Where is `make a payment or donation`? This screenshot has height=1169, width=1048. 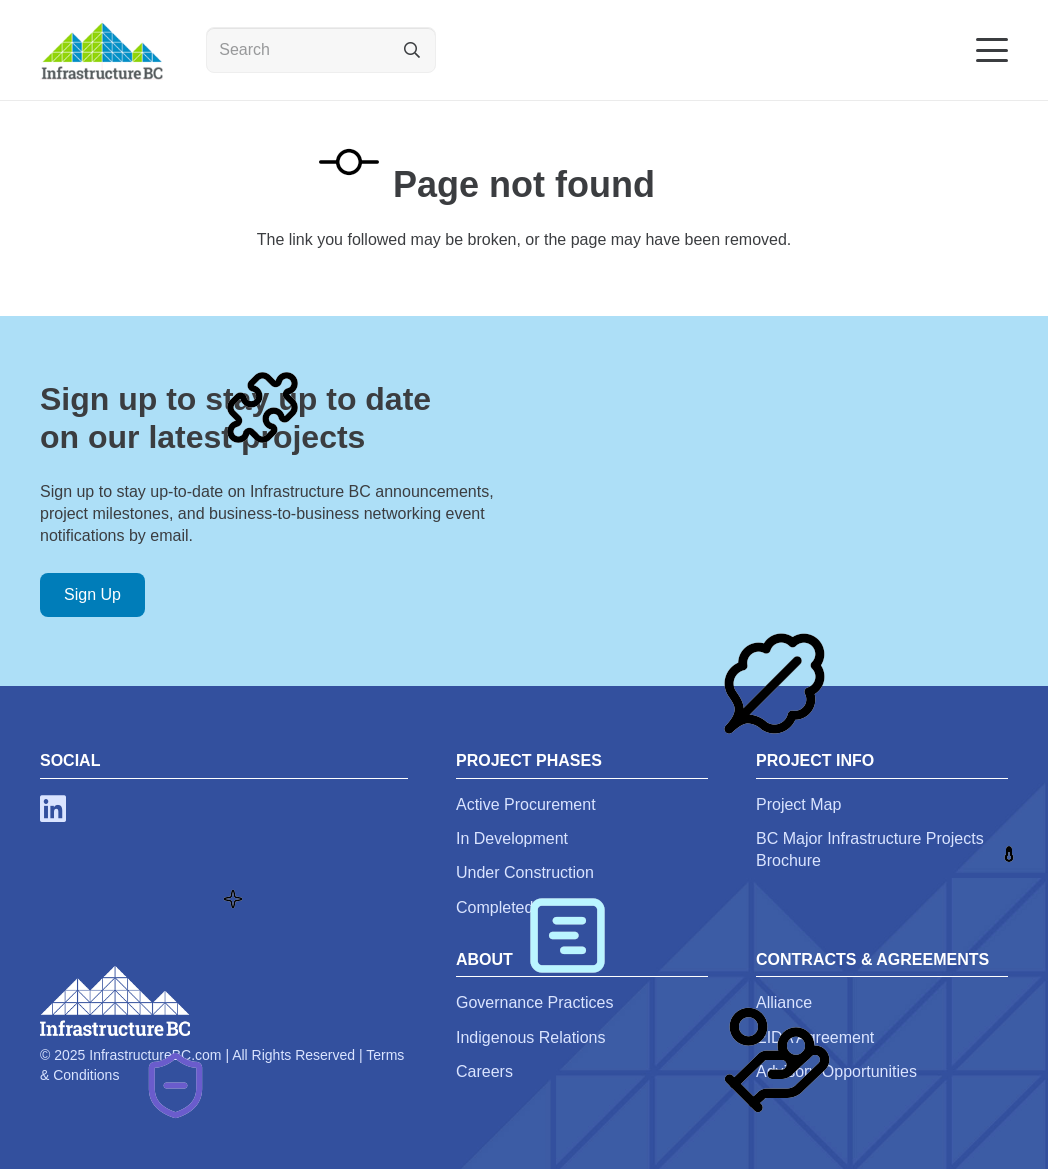
make a payment or donation is located at coordinates (777, 1060).